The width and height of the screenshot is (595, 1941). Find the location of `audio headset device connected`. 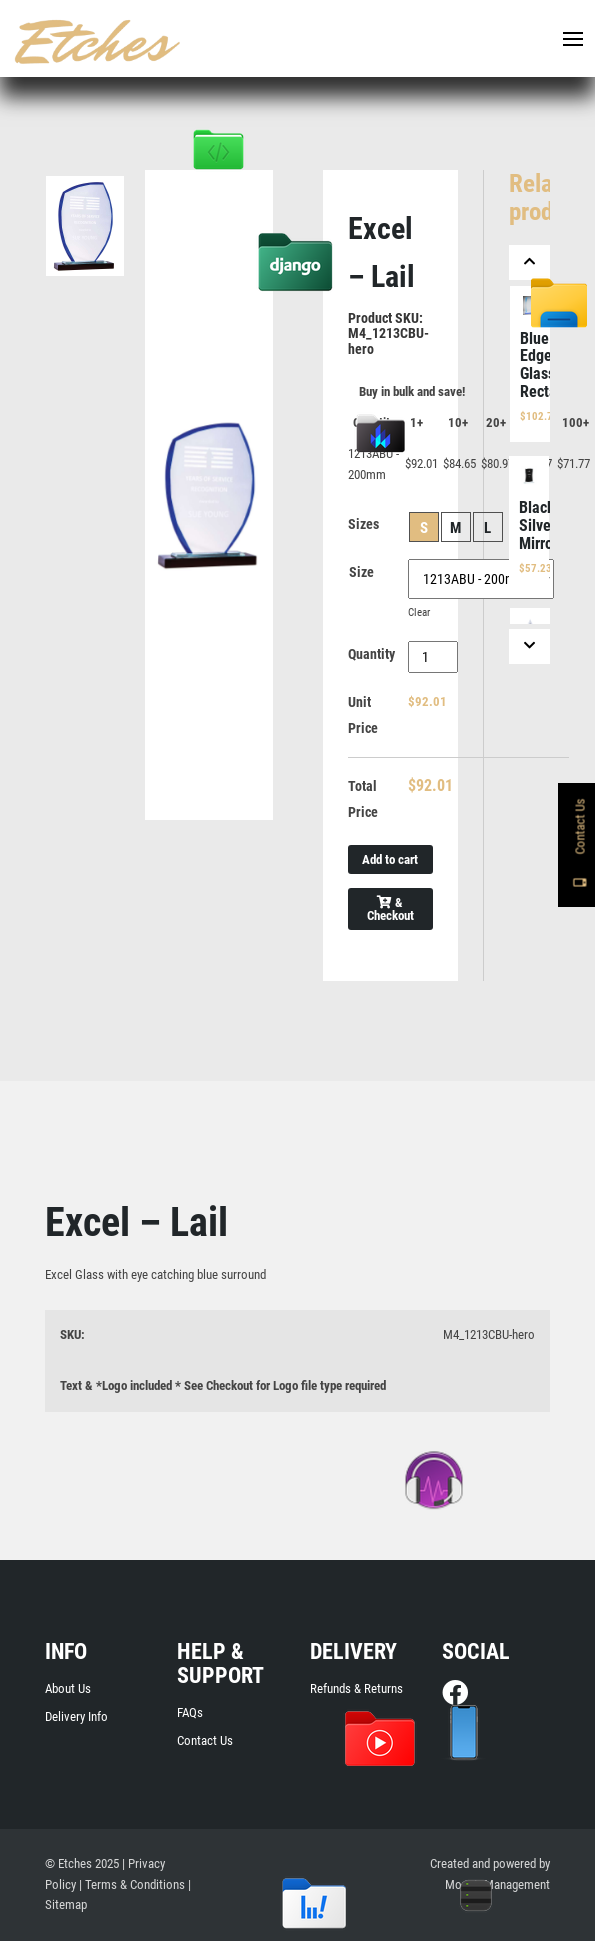

audio headset device connected is located at coordinates (434, 1480).